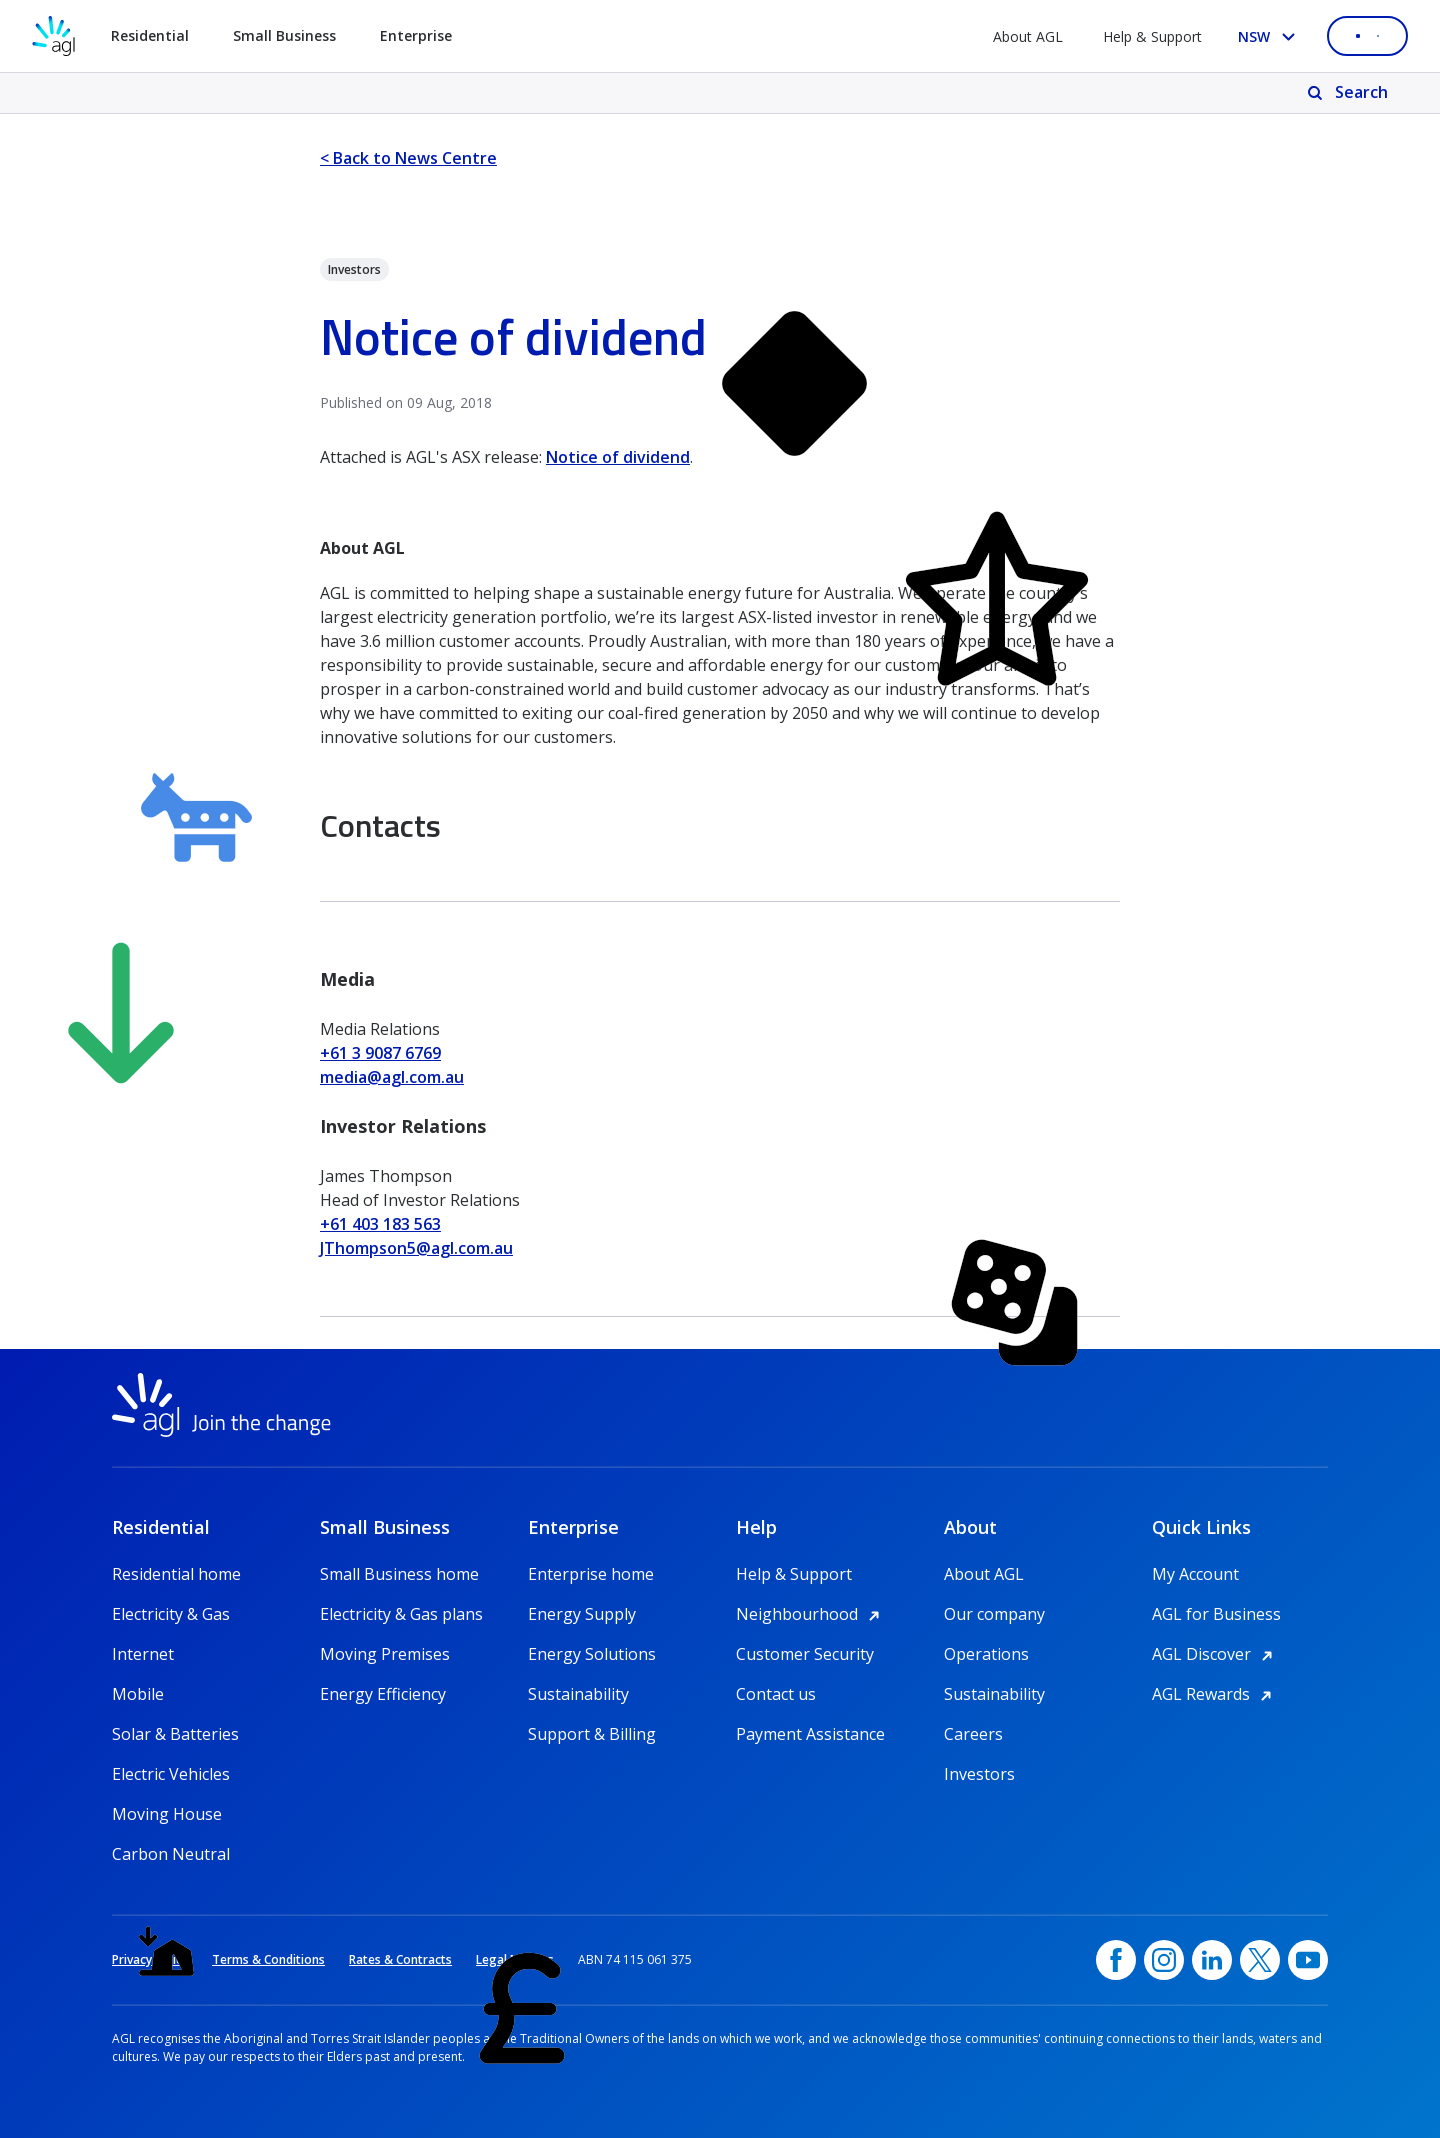 The width and height of the screenshot is (1440, 2138). I want to click on download campsite or camping information, so click(166, 1951).